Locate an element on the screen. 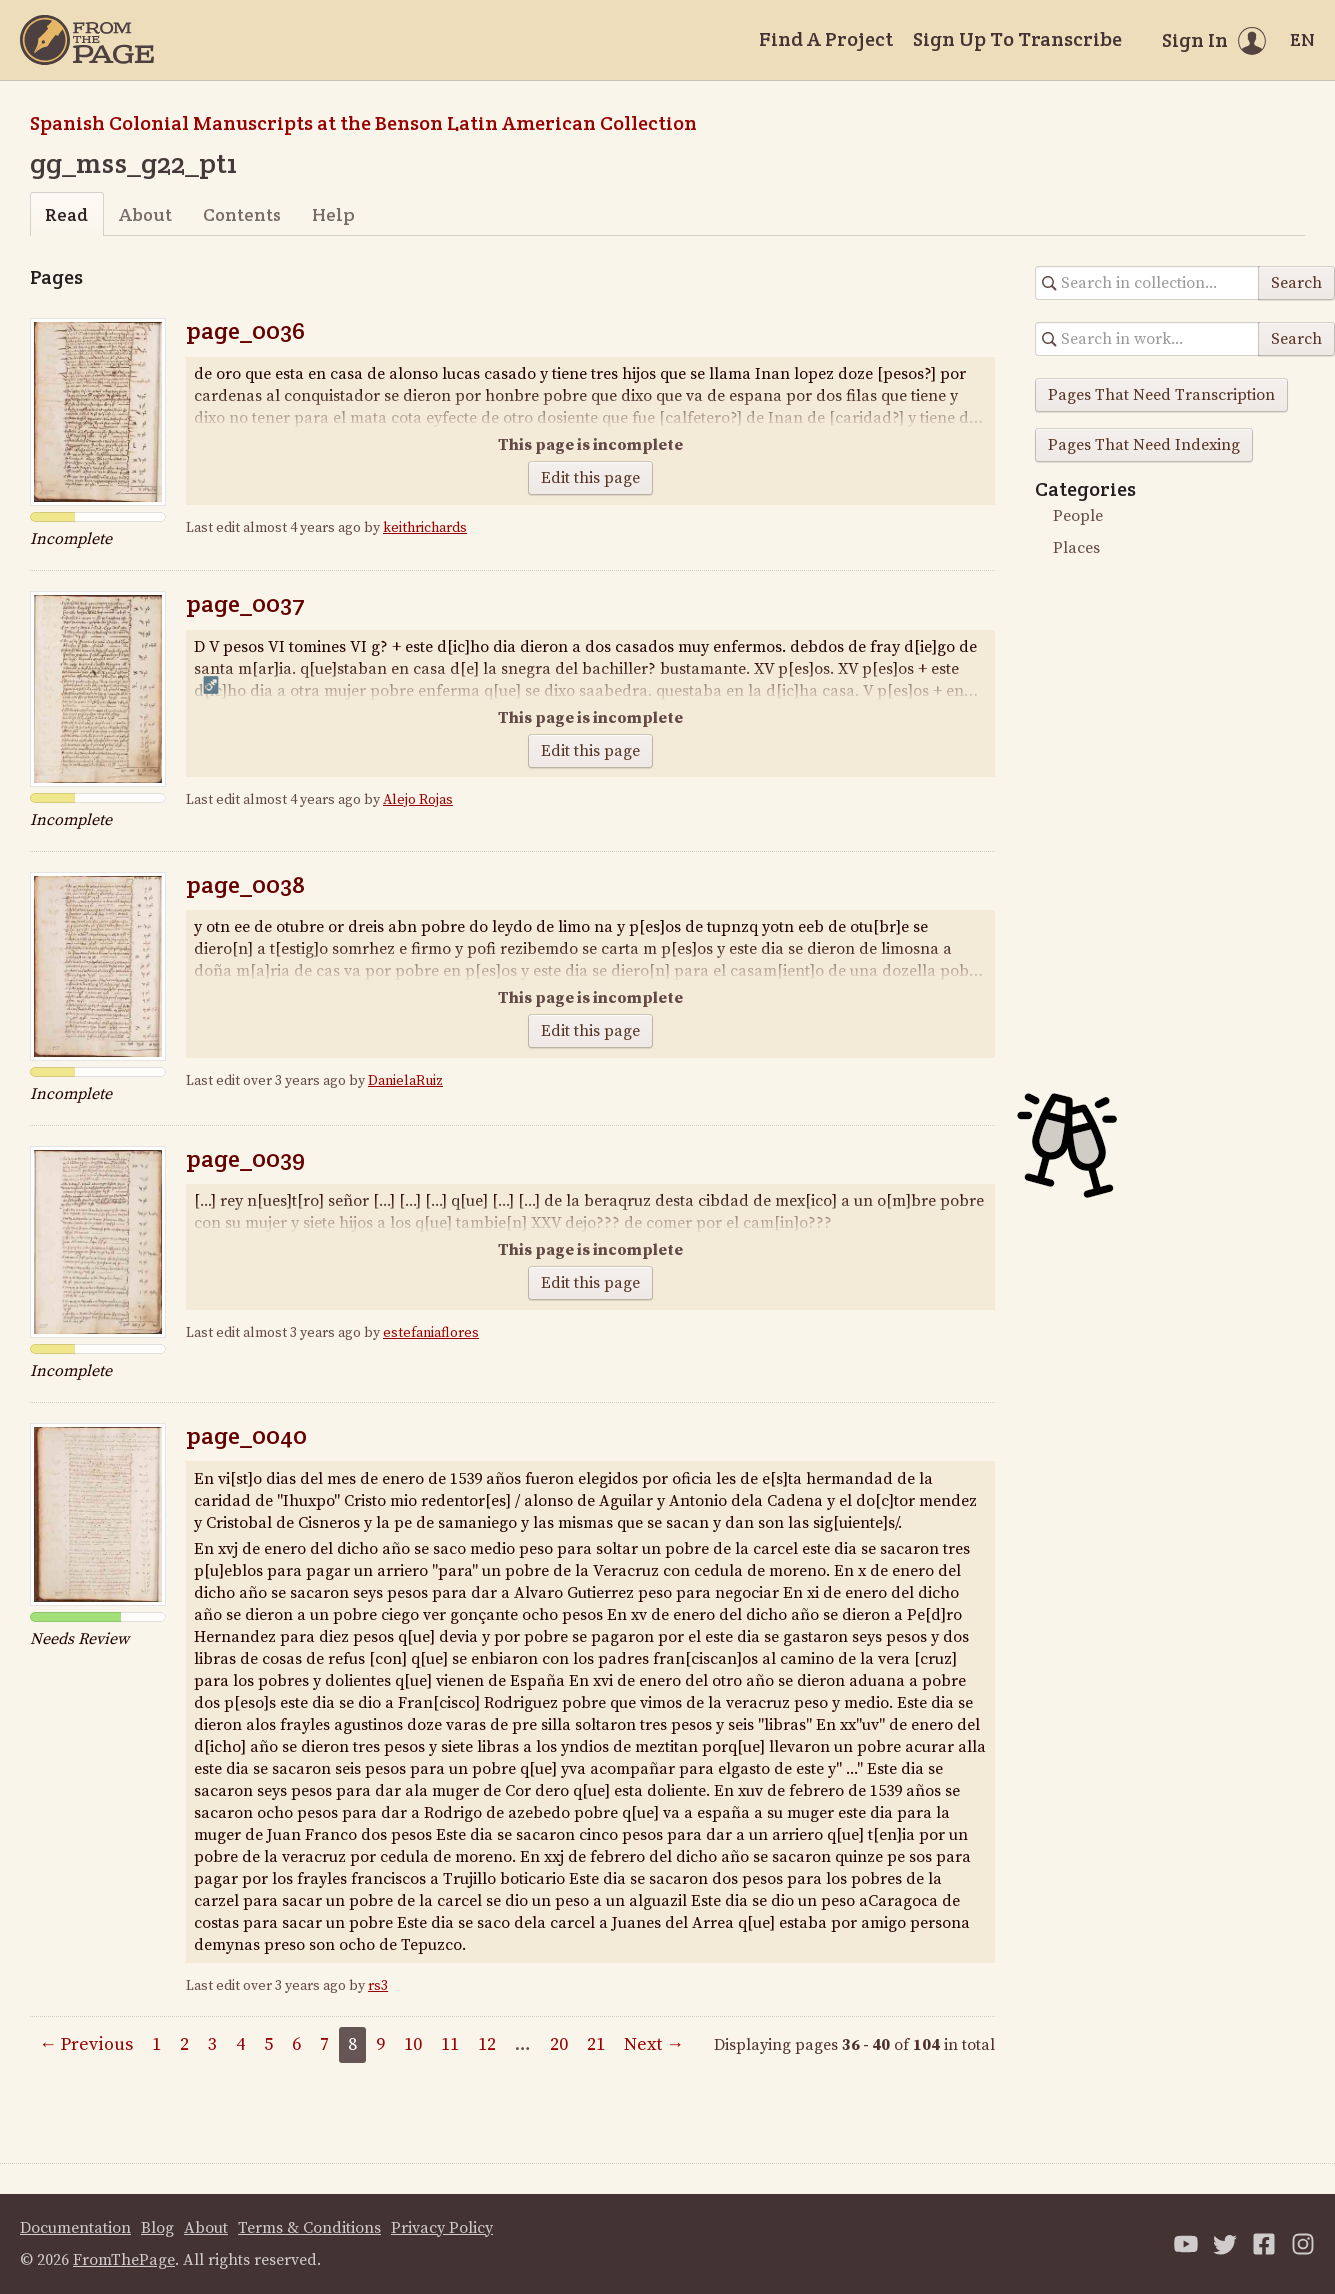  celebrate an achievement or milestone is located at coordinates (1069, 1145).